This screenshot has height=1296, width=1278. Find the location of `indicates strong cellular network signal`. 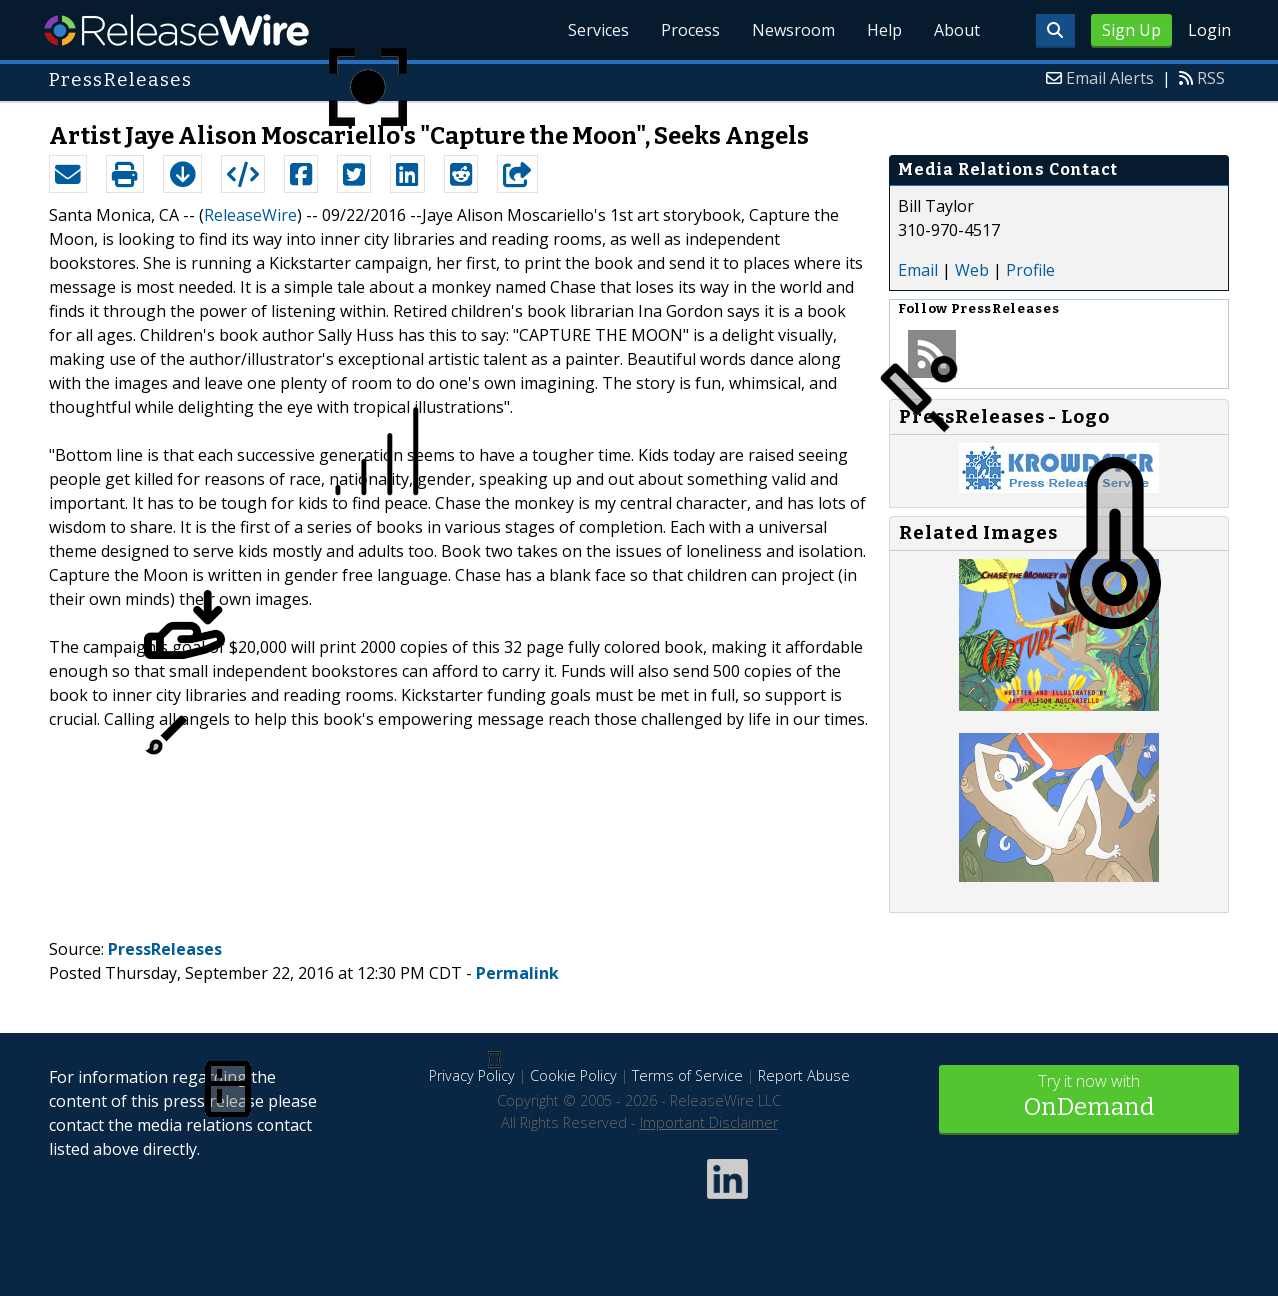

indicates strong cellular network signal is located at coordinates (395, 446).